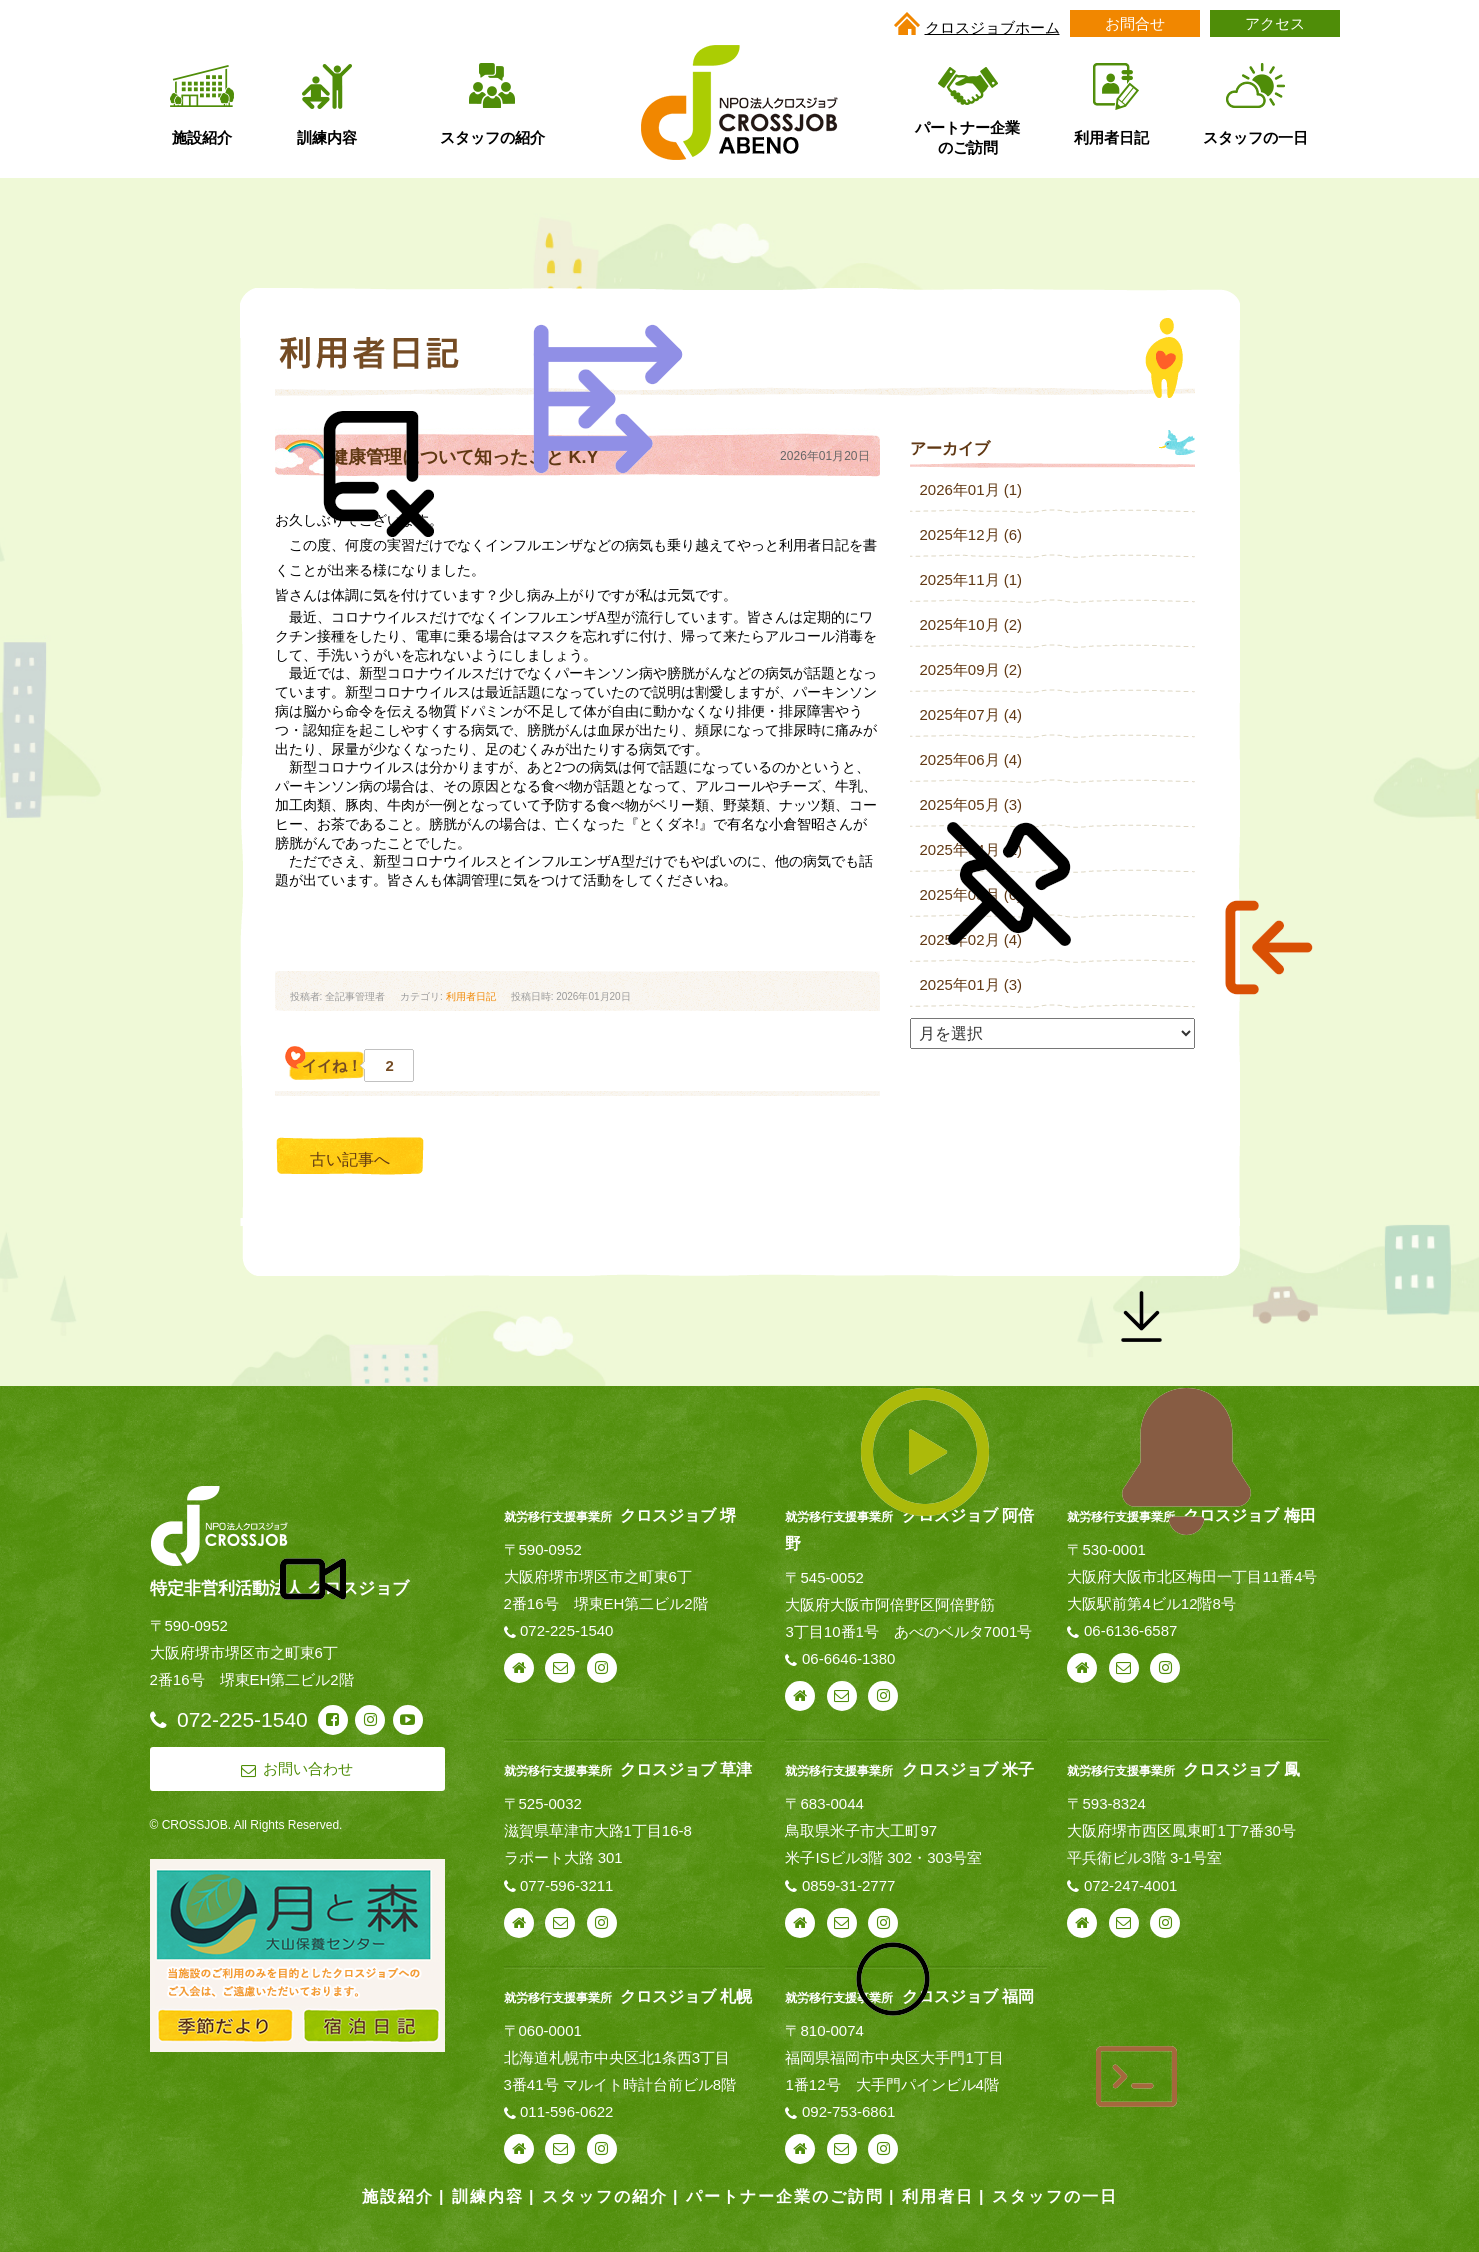  What do you see at coordinates (1009, 884) in the screenshot?
I see `unpin an item from your saved list` at bounding box center [1009, 884].